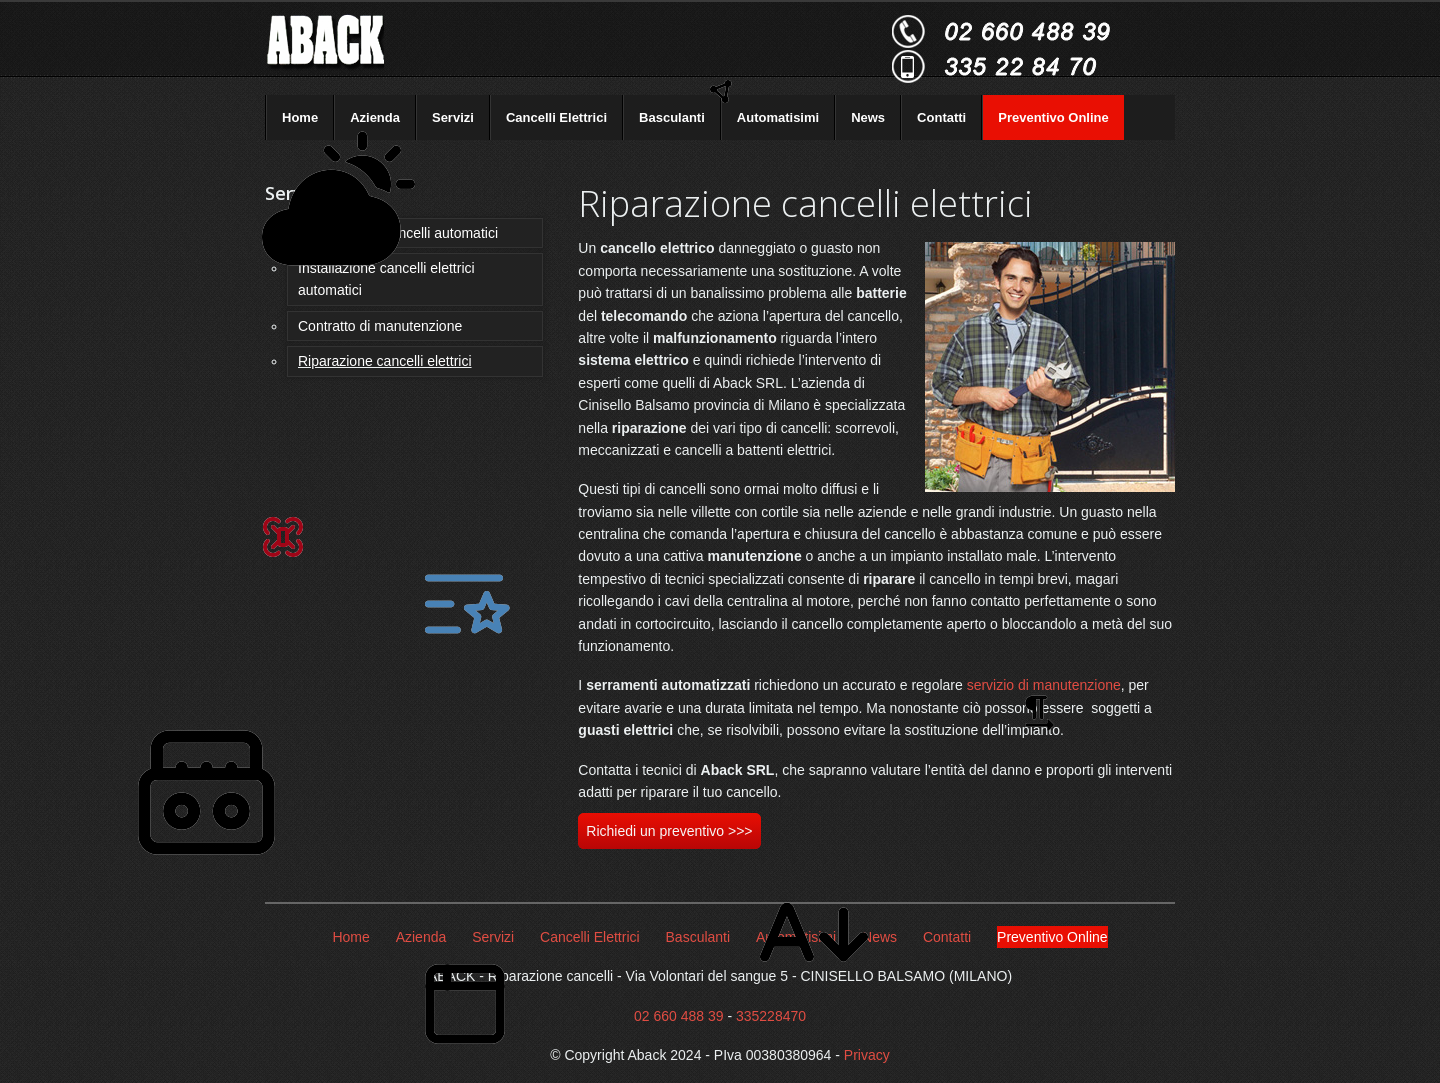 The height and width of the screenshot is (1083, 1440). What do you see at coordinates (338, 198) in the screenshot?
I see `indicates partly cloudy weather conditions` at bounding box center [338, 198].